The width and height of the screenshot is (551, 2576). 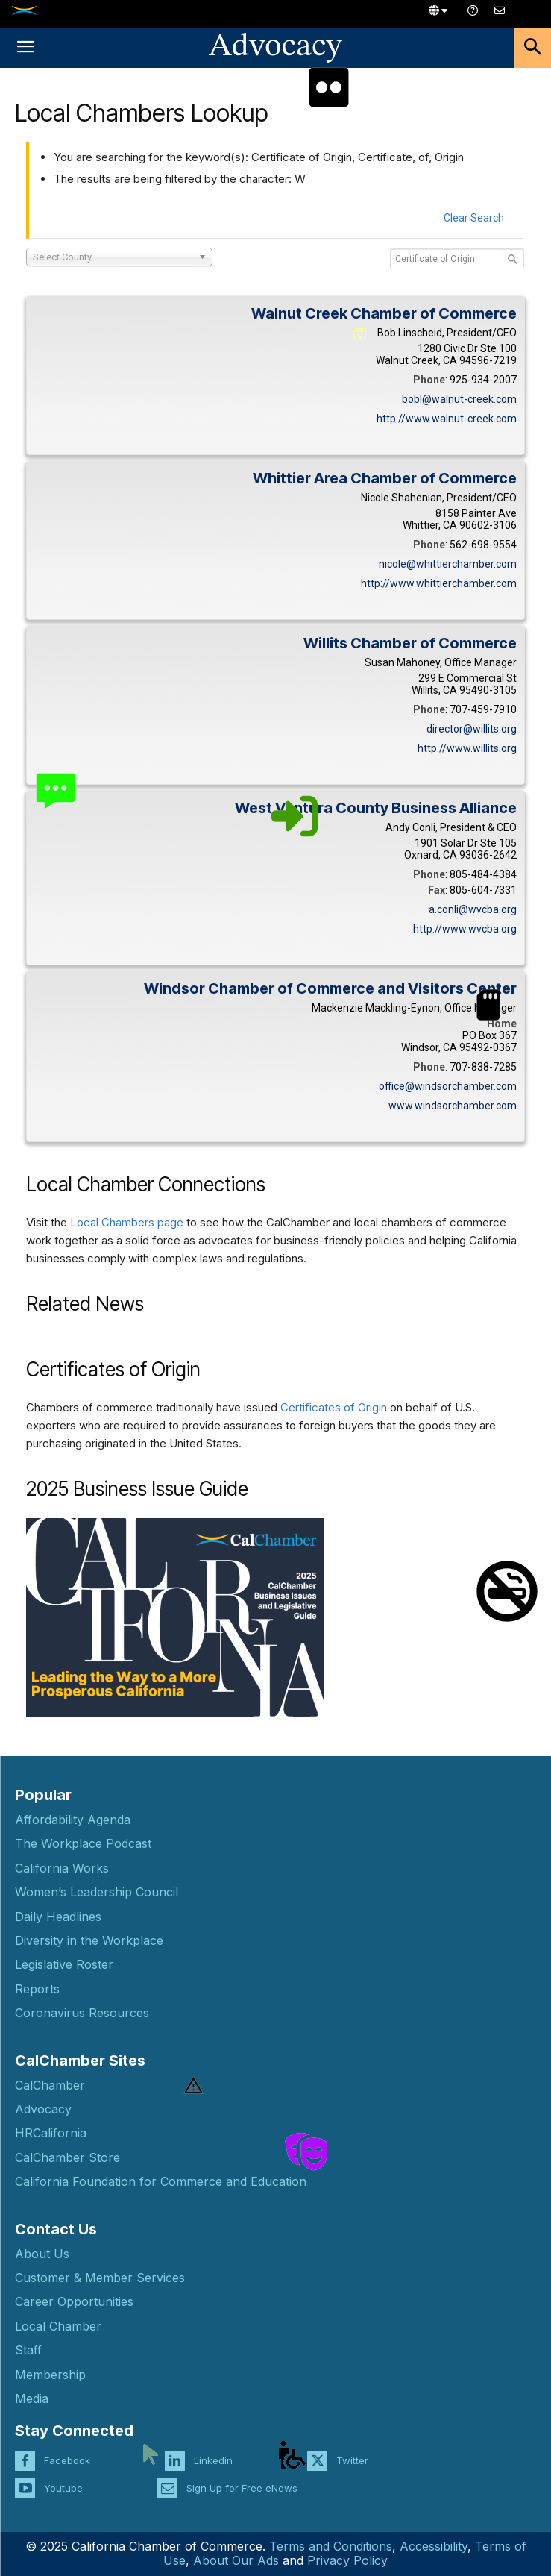 I want to click on cursor or pointer indicator, so click(x=150, y=2454).